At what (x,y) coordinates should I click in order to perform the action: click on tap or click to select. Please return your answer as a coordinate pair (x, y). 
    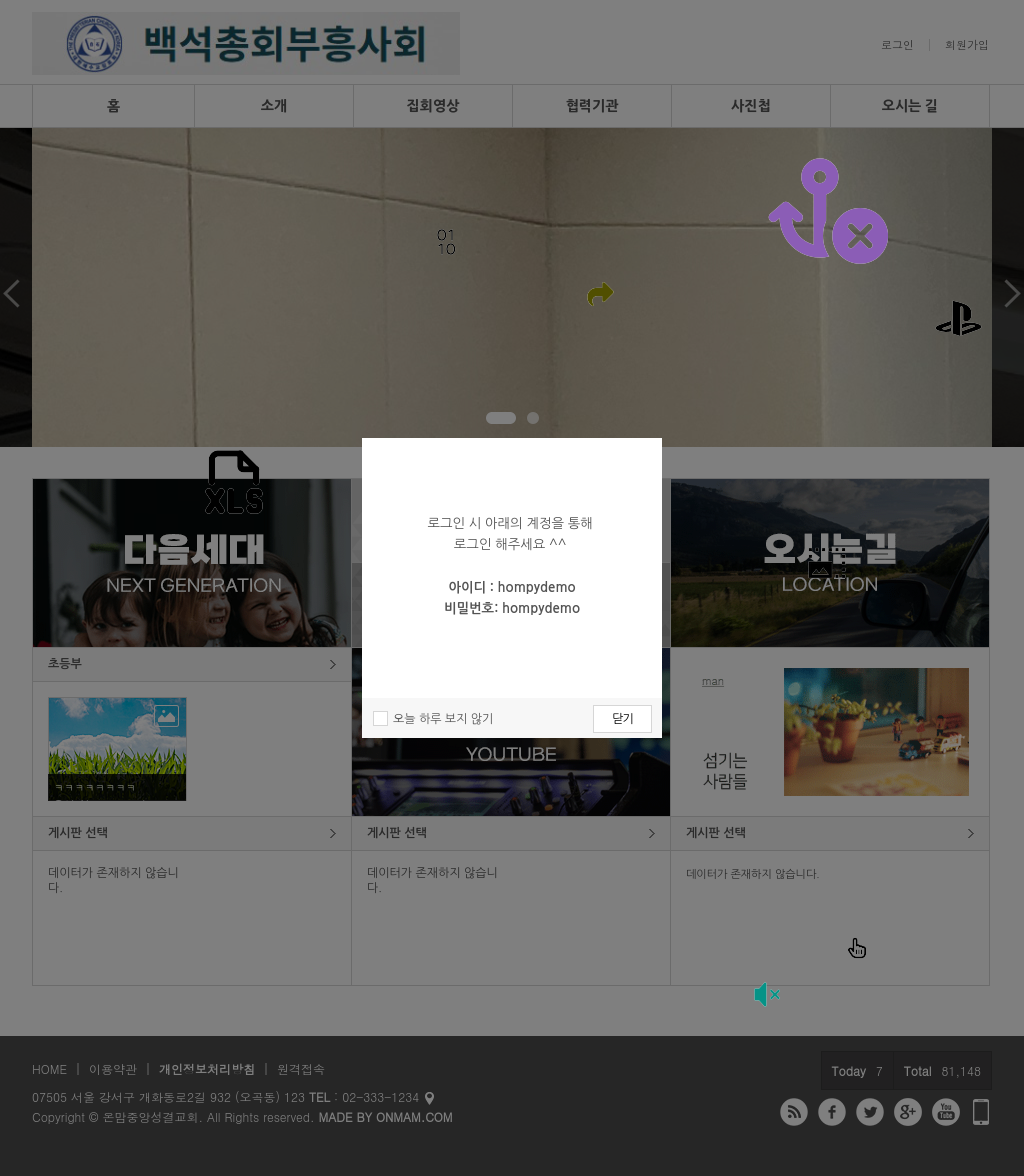
    Looking at the image, I should click on (857, 948).